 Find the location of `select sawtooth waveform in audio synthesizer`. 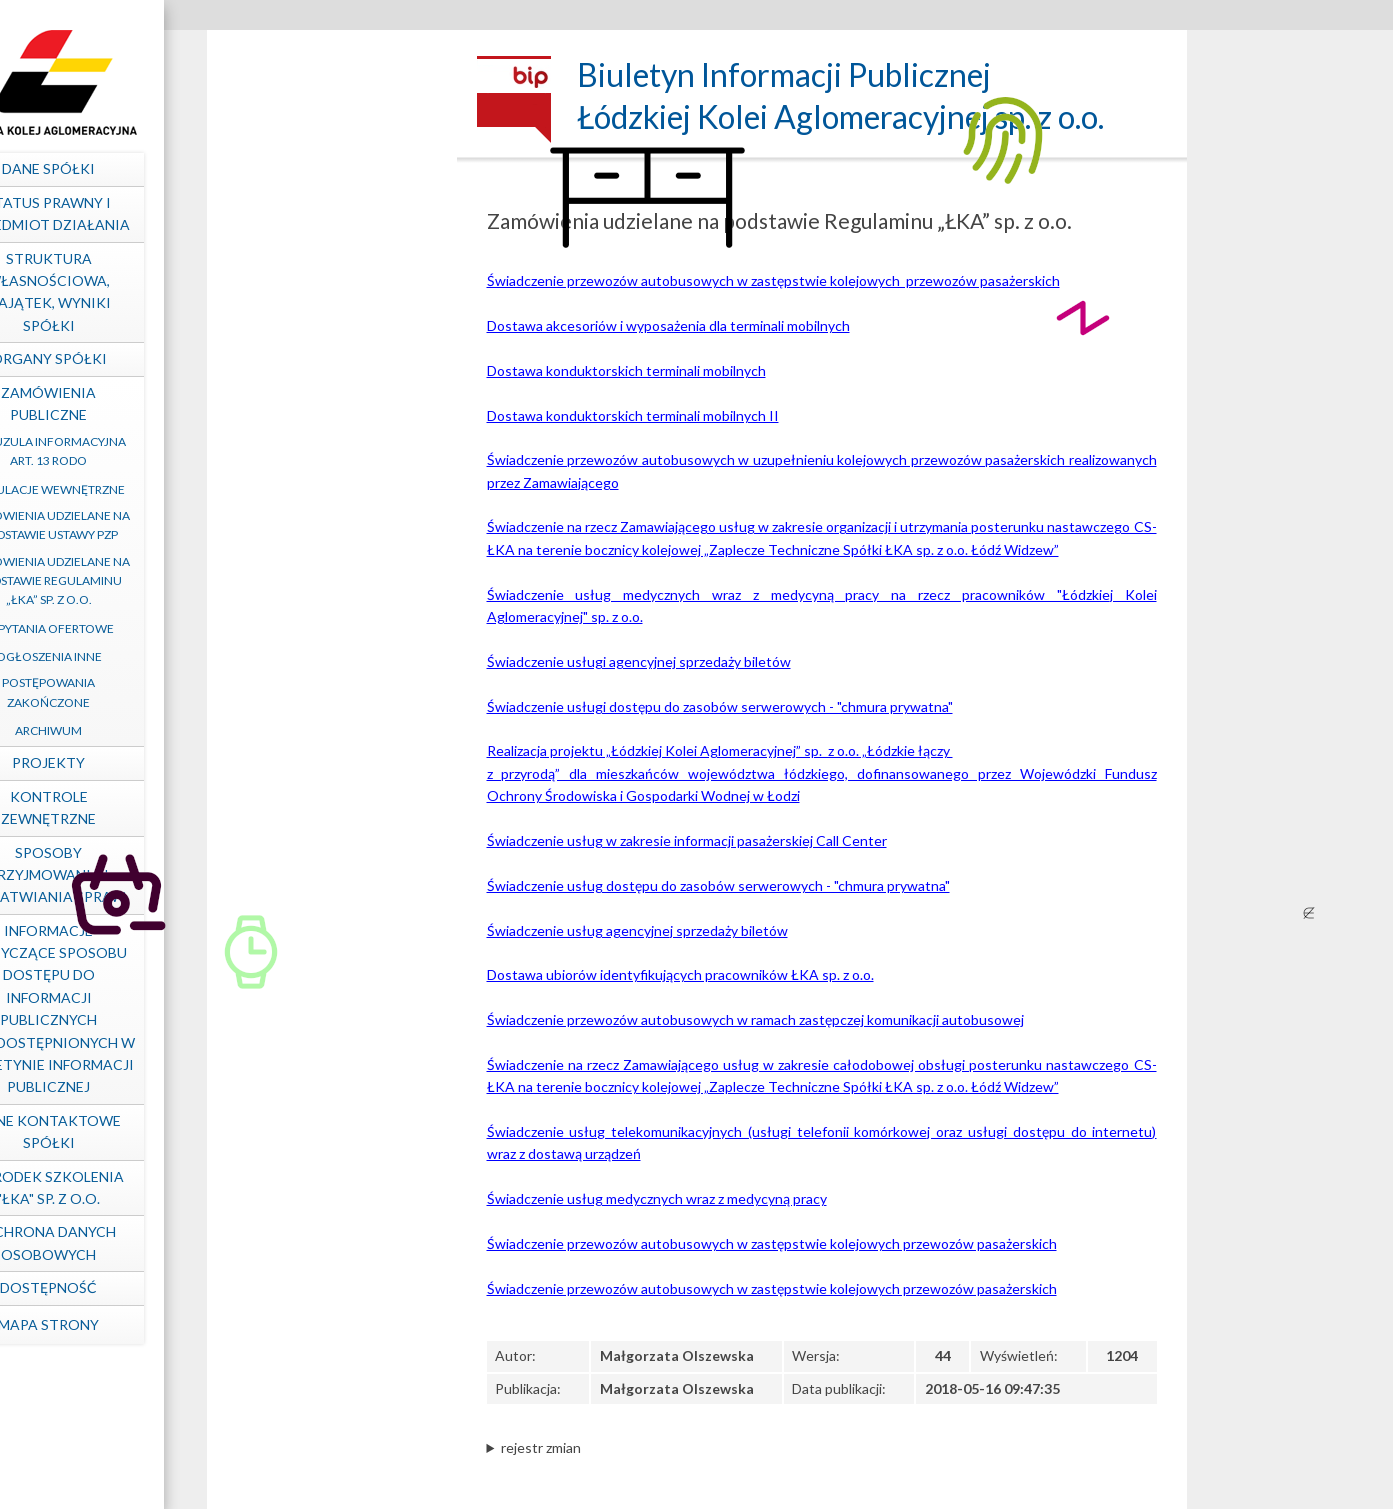

select sawtooth waveform in audio synthesizer is located at coordinates (1083, 318).